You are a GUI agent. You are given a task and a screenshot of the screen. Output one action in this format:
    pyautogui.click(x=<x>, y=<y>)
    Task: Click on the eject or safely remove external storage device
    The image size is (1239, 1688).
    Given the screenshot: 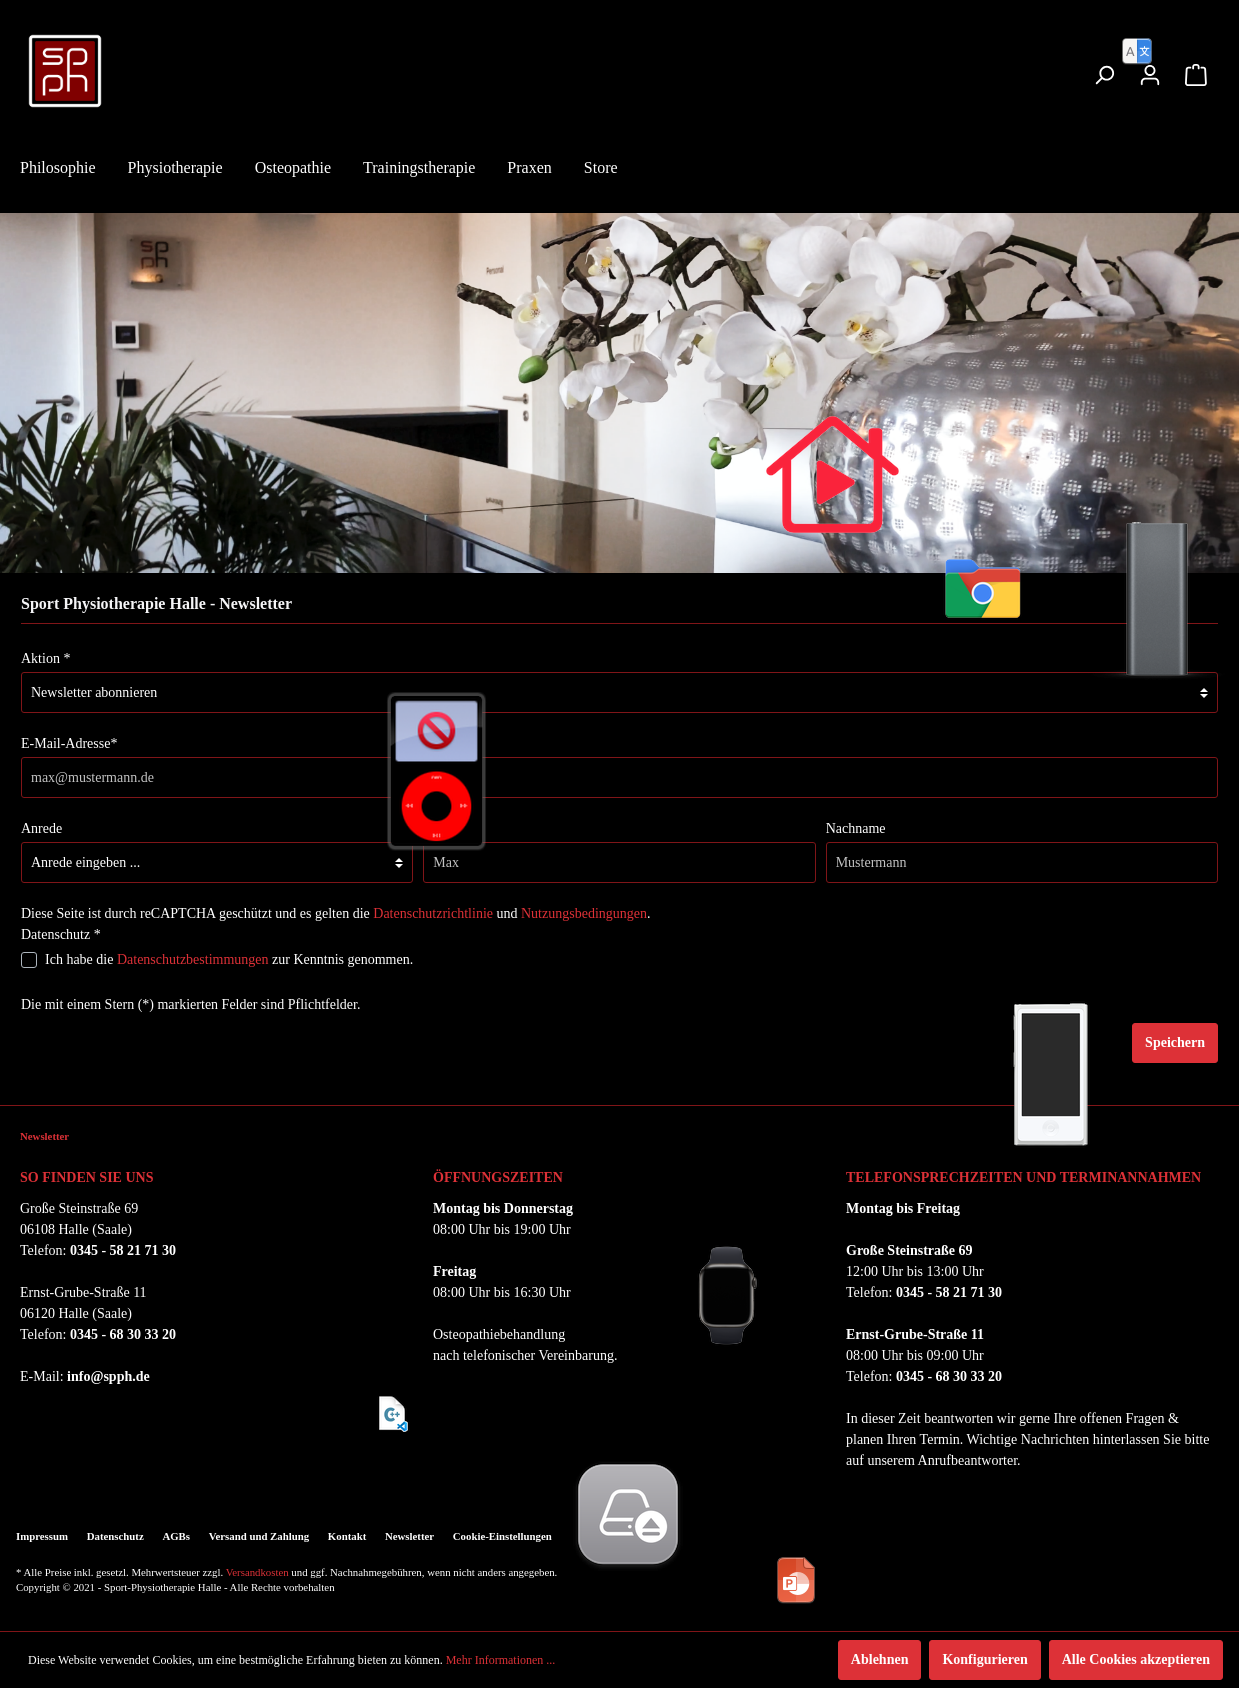 What is the action you would take?
    pyautogui.click(x=628, y=1516)
    